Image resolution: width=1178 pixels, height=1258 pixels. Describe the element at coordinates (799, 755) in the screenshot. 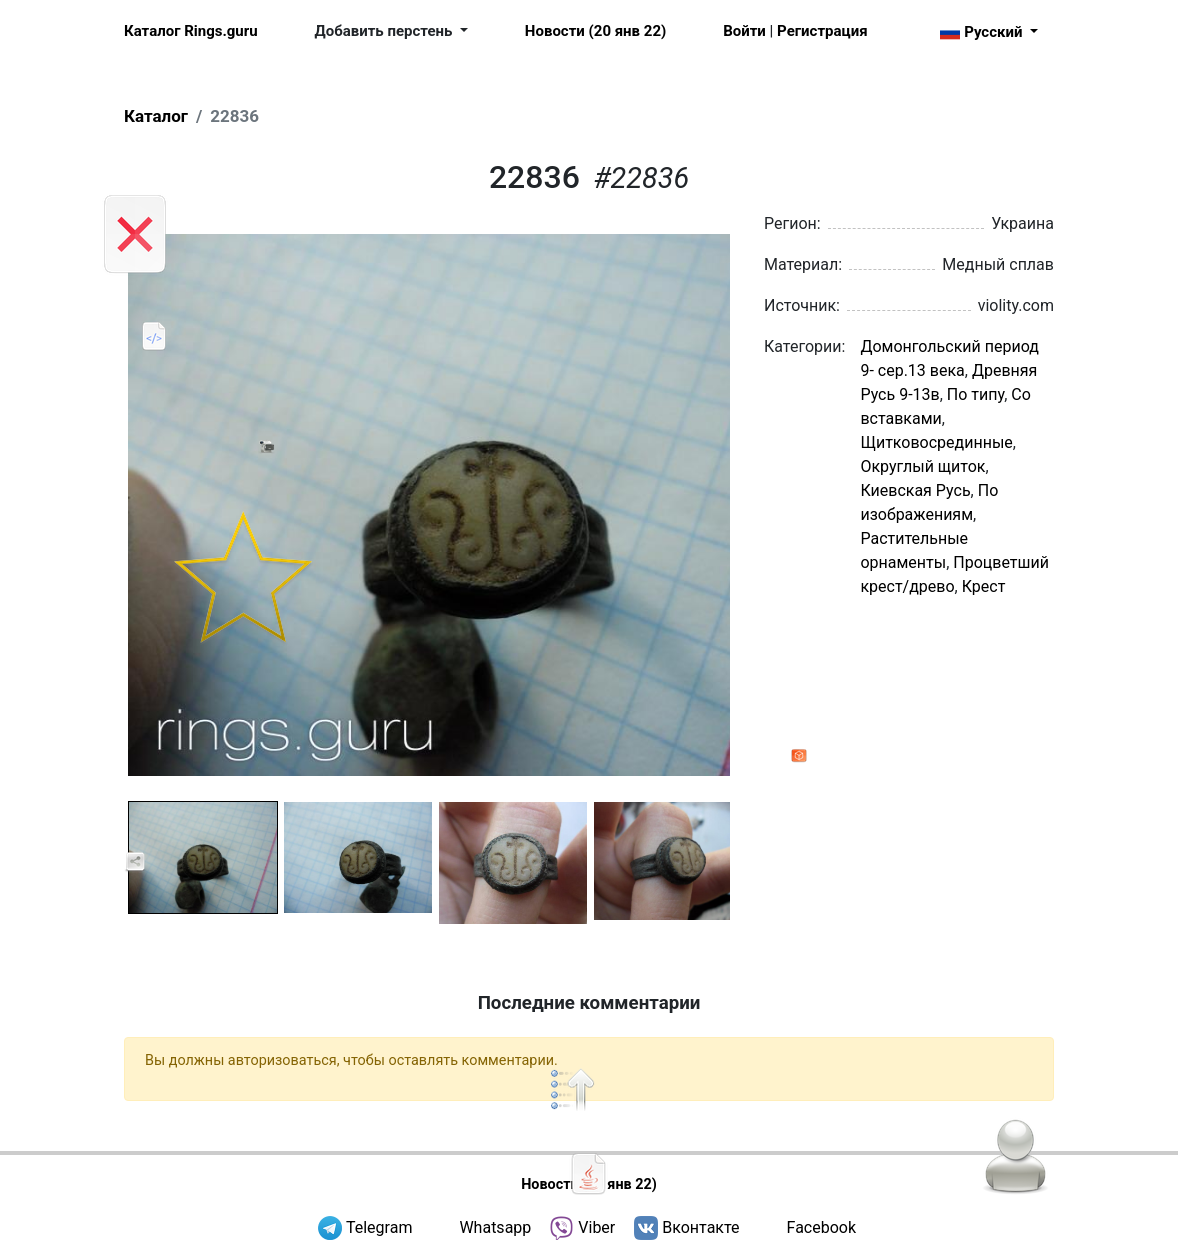

I see `open a 3D model file` at that location.